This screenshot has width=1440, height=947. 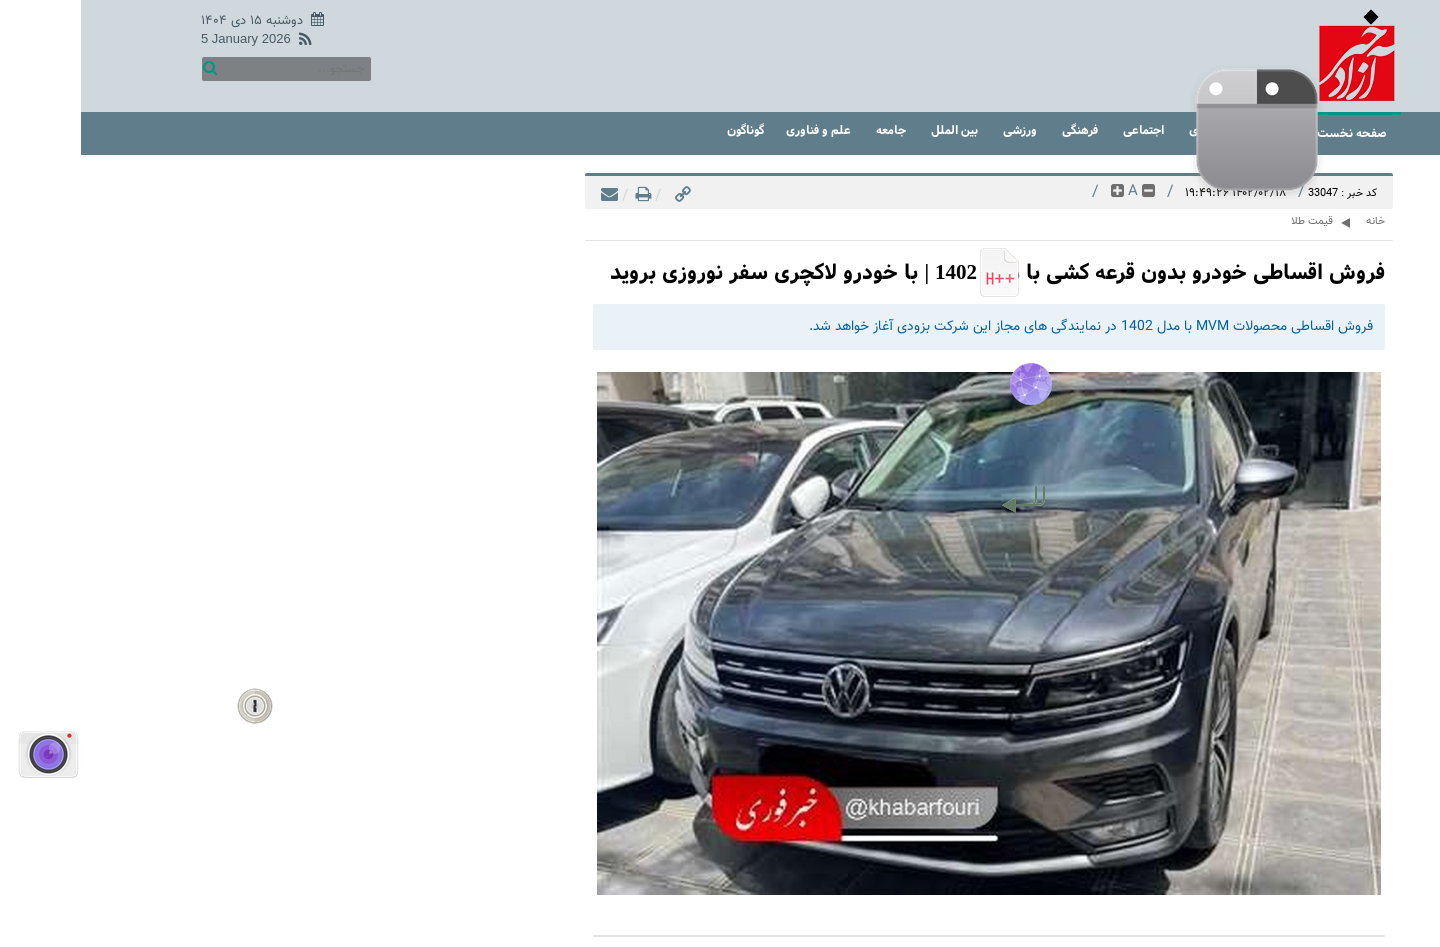 I want to click on open tabs preferences in system settings, so click(x=1257, y=132).